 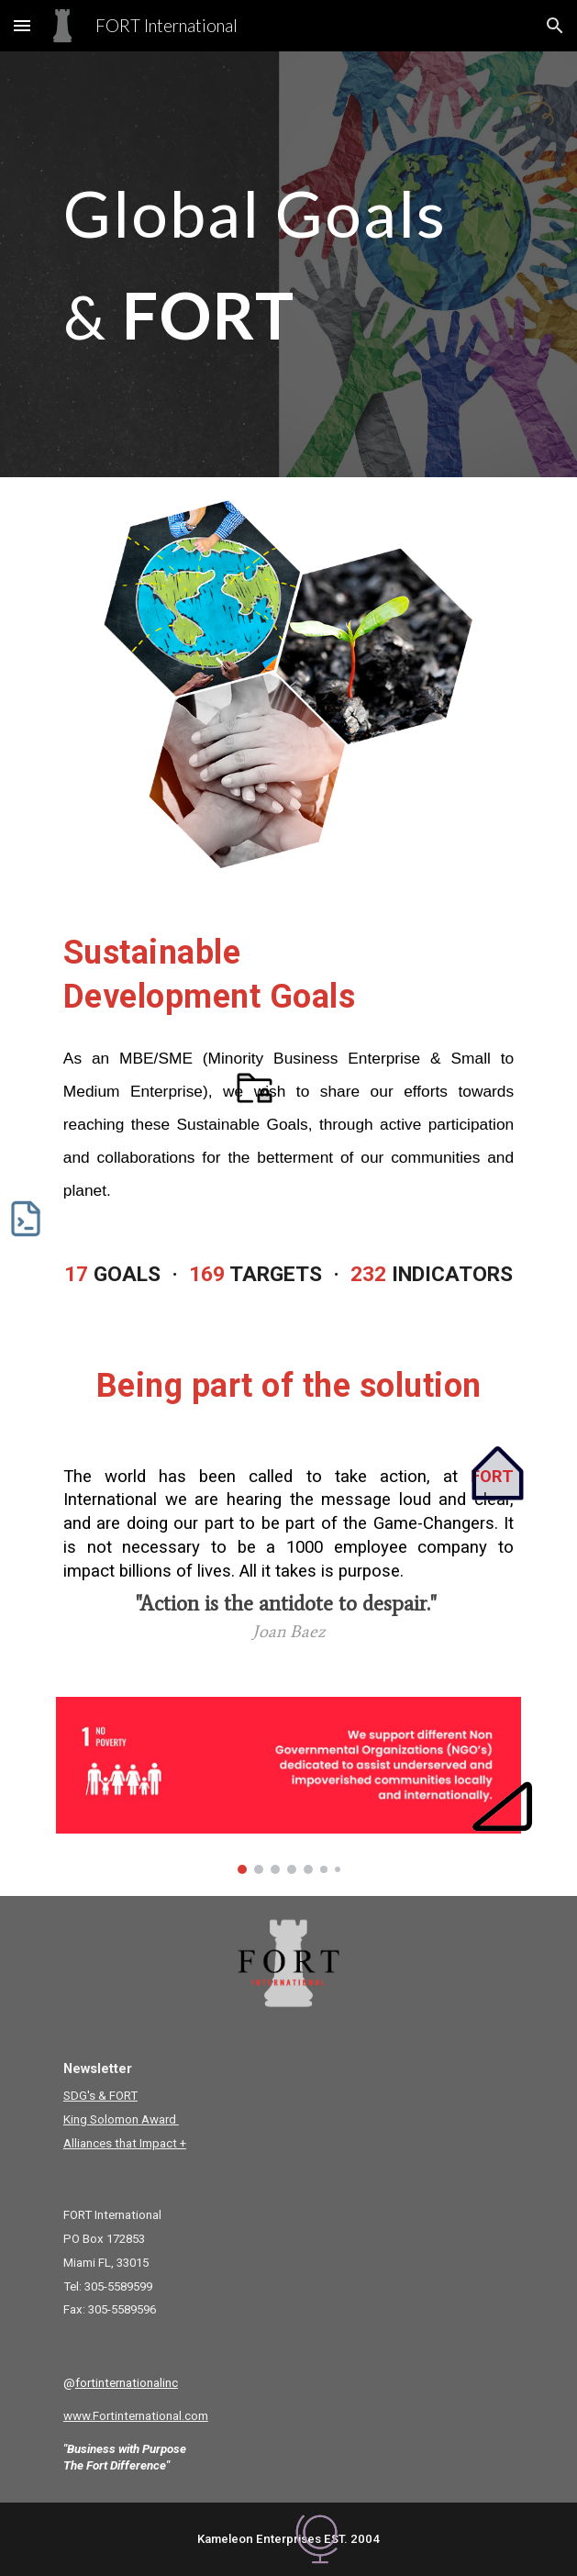 I want to click on access a password-protected folder, so click(x=254, y=1087).